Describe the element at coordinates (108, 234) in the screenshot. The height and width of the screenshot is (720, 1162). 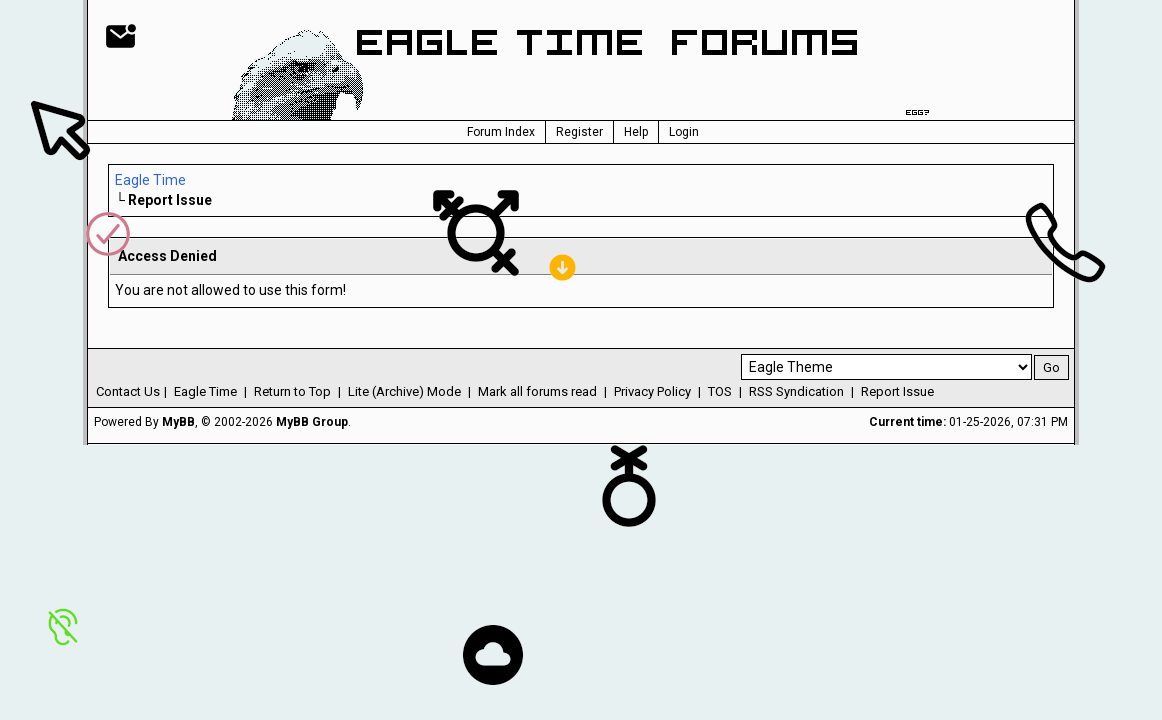
I see `confirms a completed action or task` at that location.